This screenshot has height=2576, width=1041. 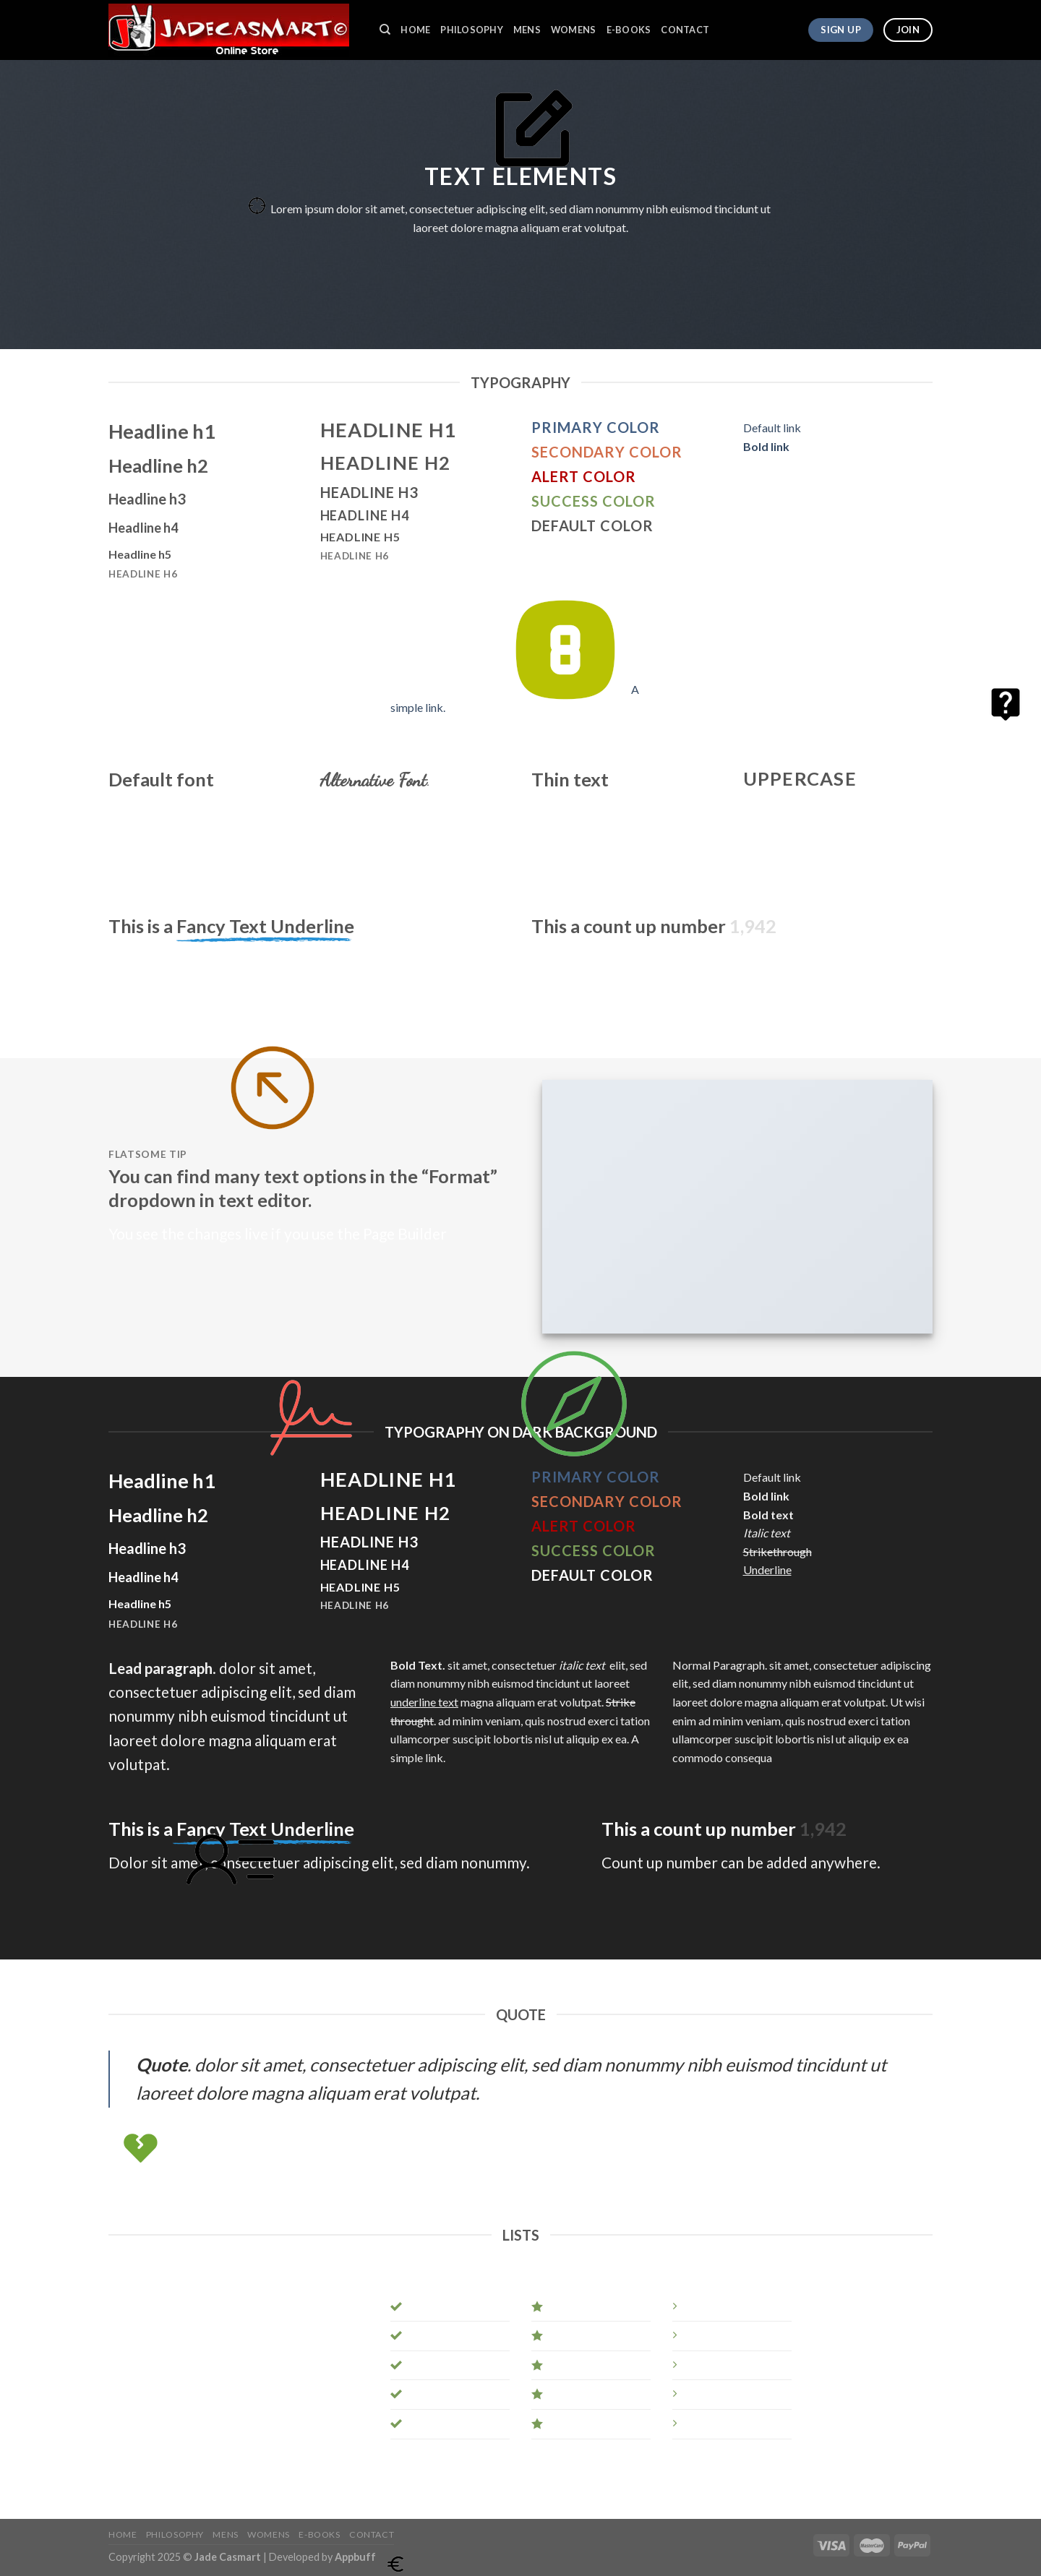 What do you see at coordinates (532, 129) in the screenshot?
I see `create or edit a note` at bounding box center [532, 129].